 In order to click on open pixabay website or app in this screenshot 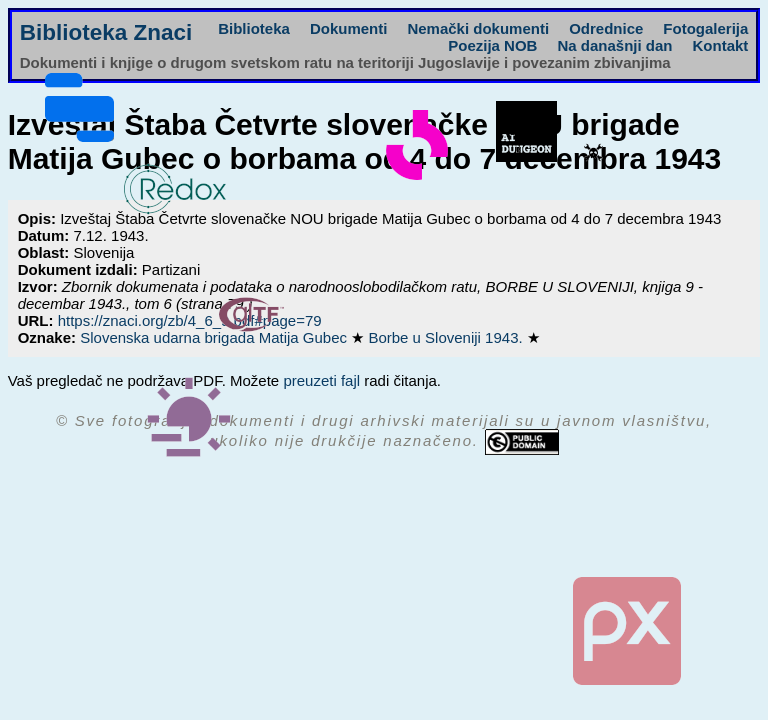, I will do `click(627, 631)`.